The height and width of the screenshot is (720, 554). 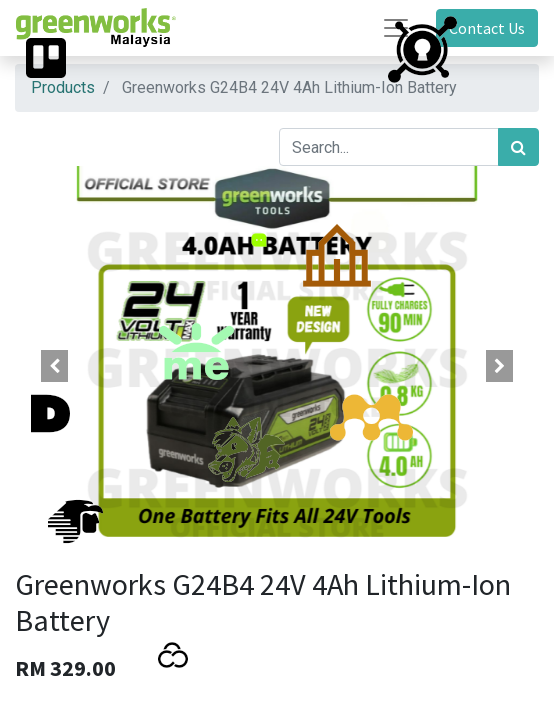 I want to click on visit furaffinity website, so click(x=246, y=449).